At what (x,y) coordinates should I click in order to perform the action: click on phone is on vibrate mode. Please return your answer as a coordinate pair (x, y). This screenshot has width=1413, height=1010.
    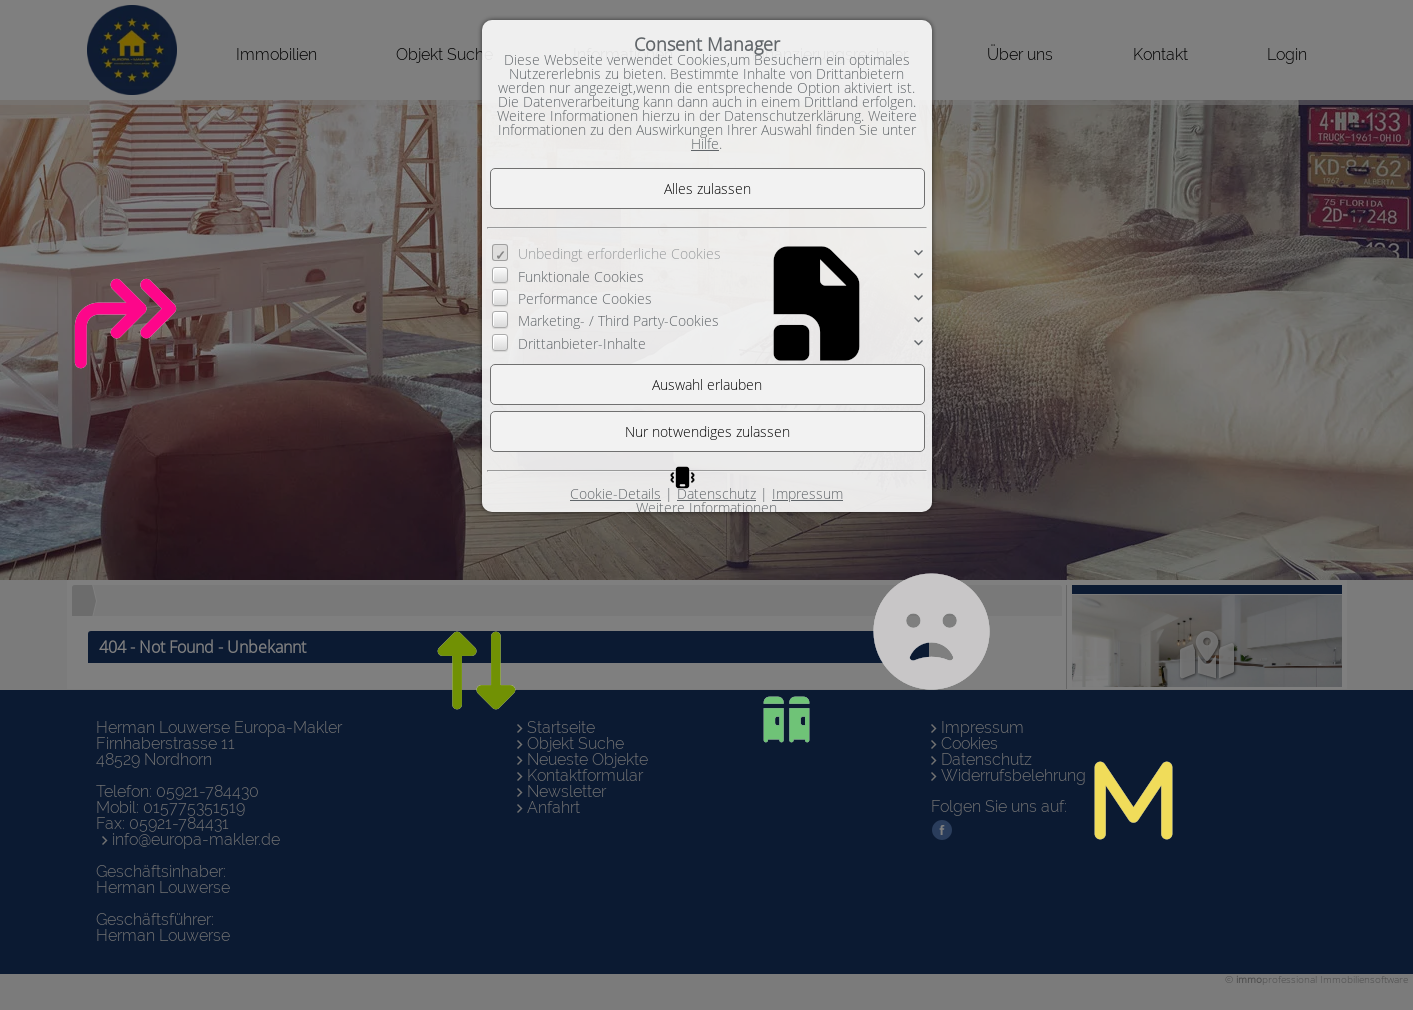
    Looking at the image, I should click on (682, 477).